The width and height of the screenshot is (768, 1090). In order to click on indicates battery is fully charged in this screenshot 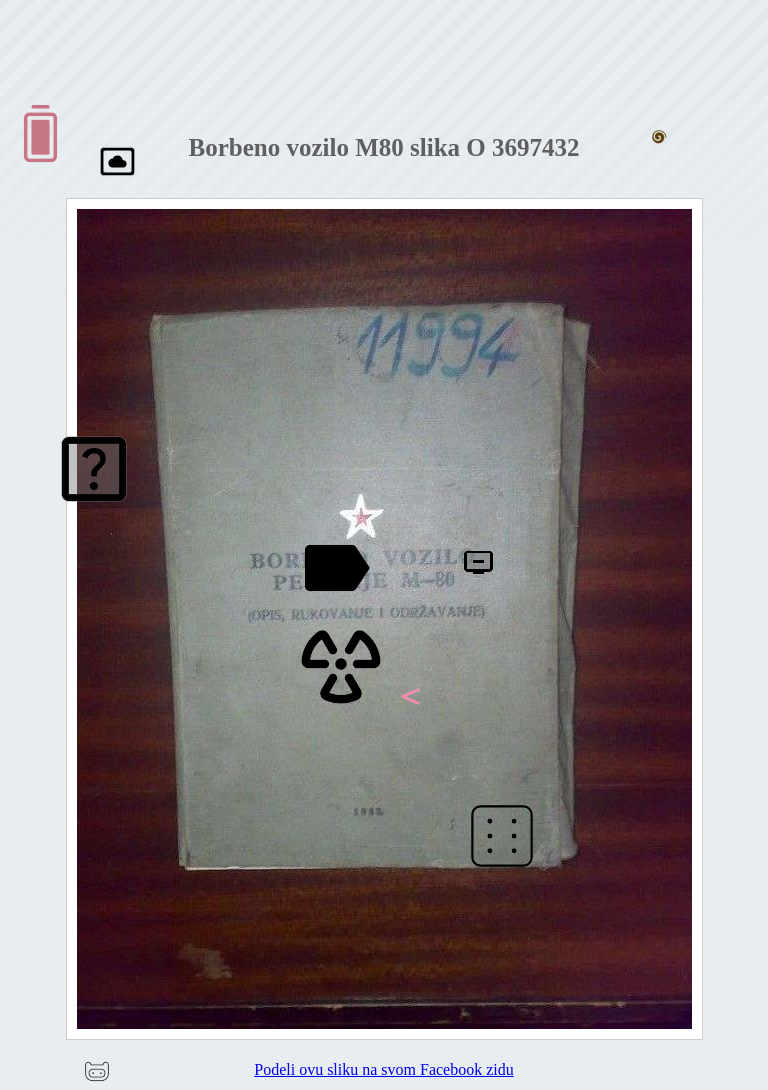, I will do `click(40, 134)`.